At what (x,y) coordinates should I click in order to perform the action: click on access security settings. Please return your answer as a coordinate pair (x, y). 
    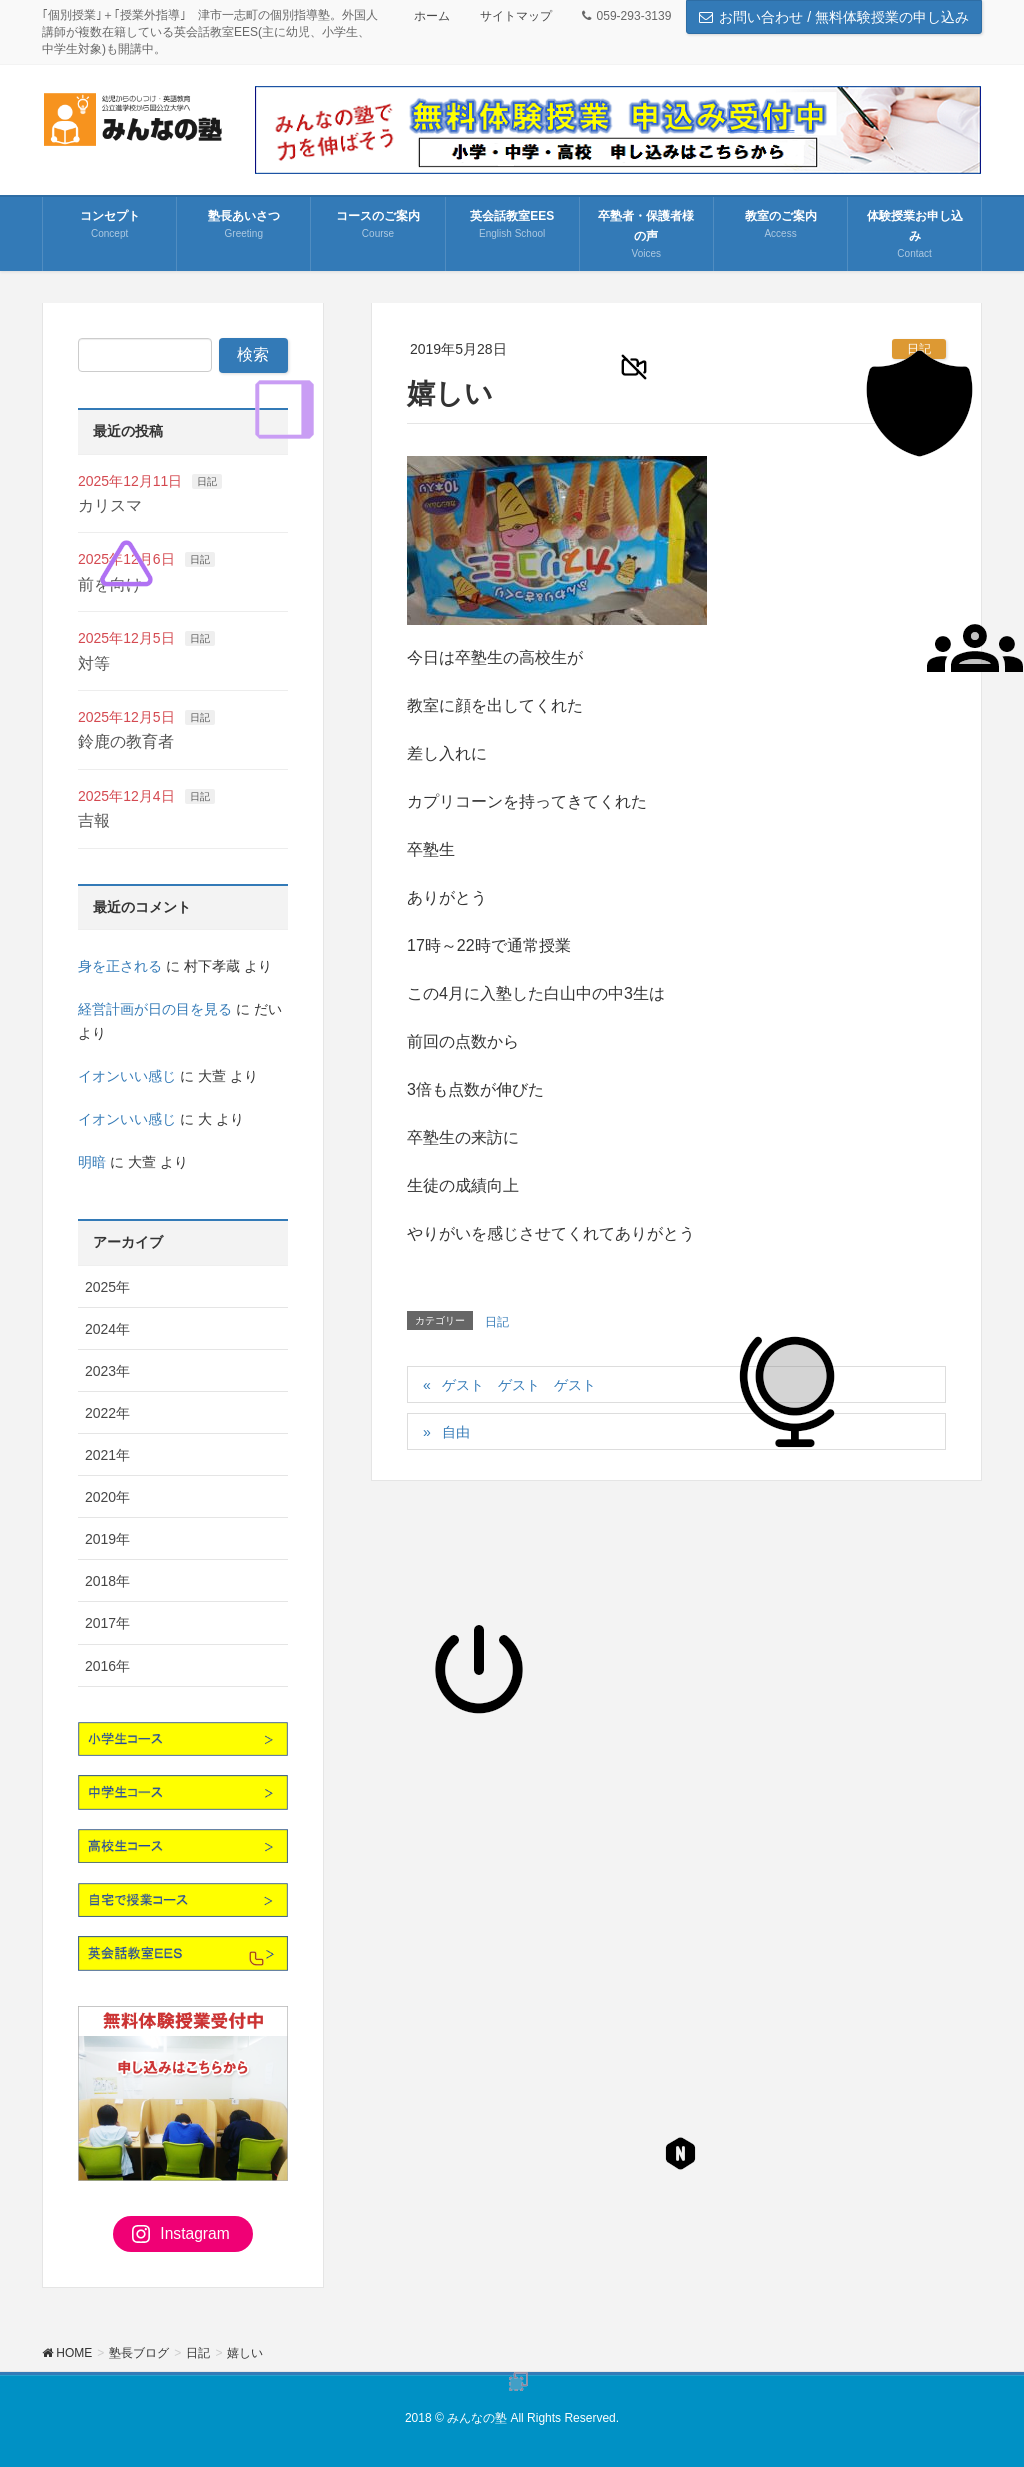
    Looking at the image, I should click on (919, 403).